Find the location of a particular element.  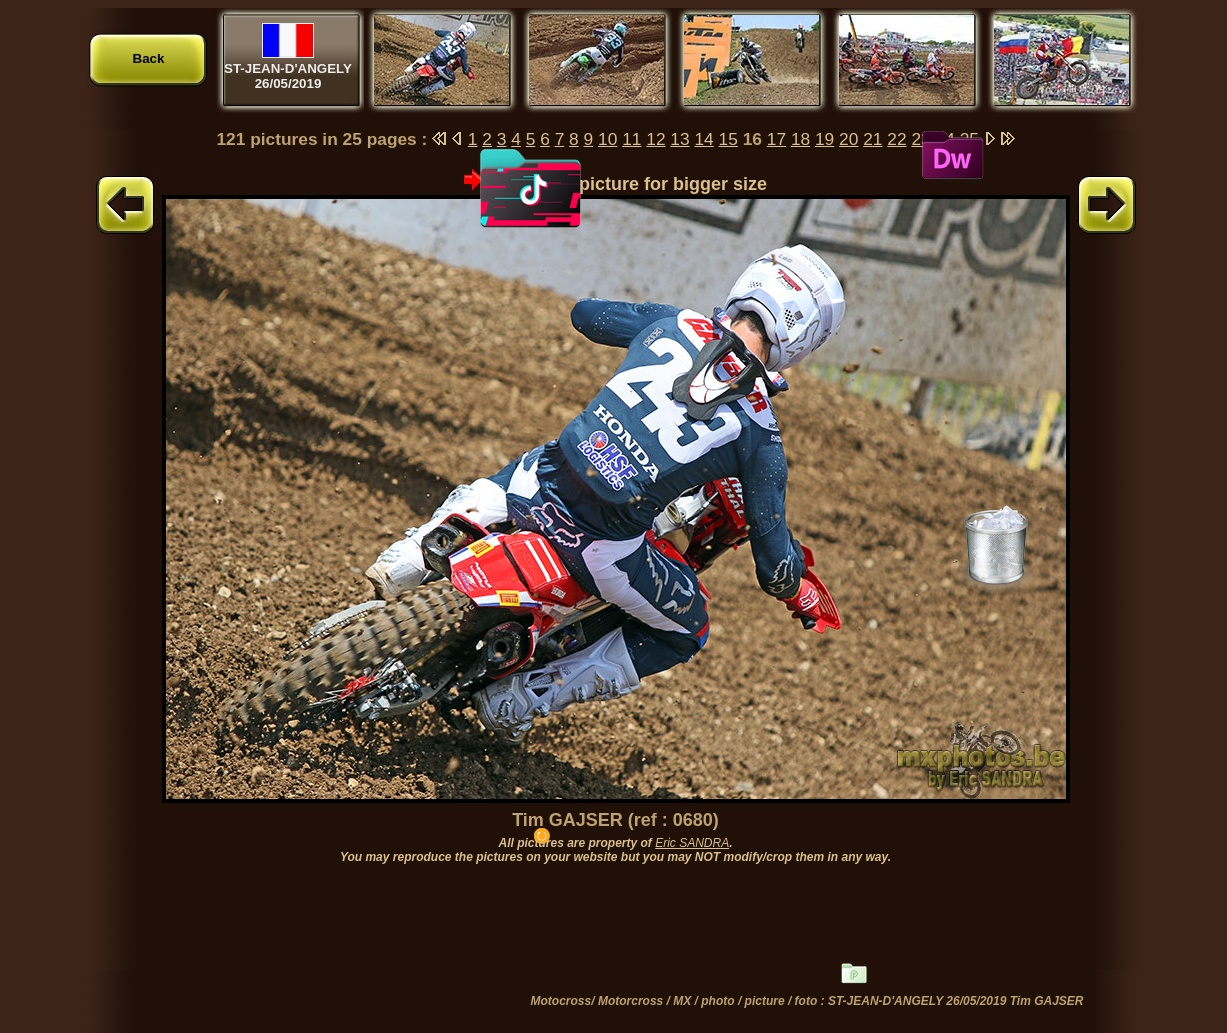

restart the system is located at coordinates (542, 836).